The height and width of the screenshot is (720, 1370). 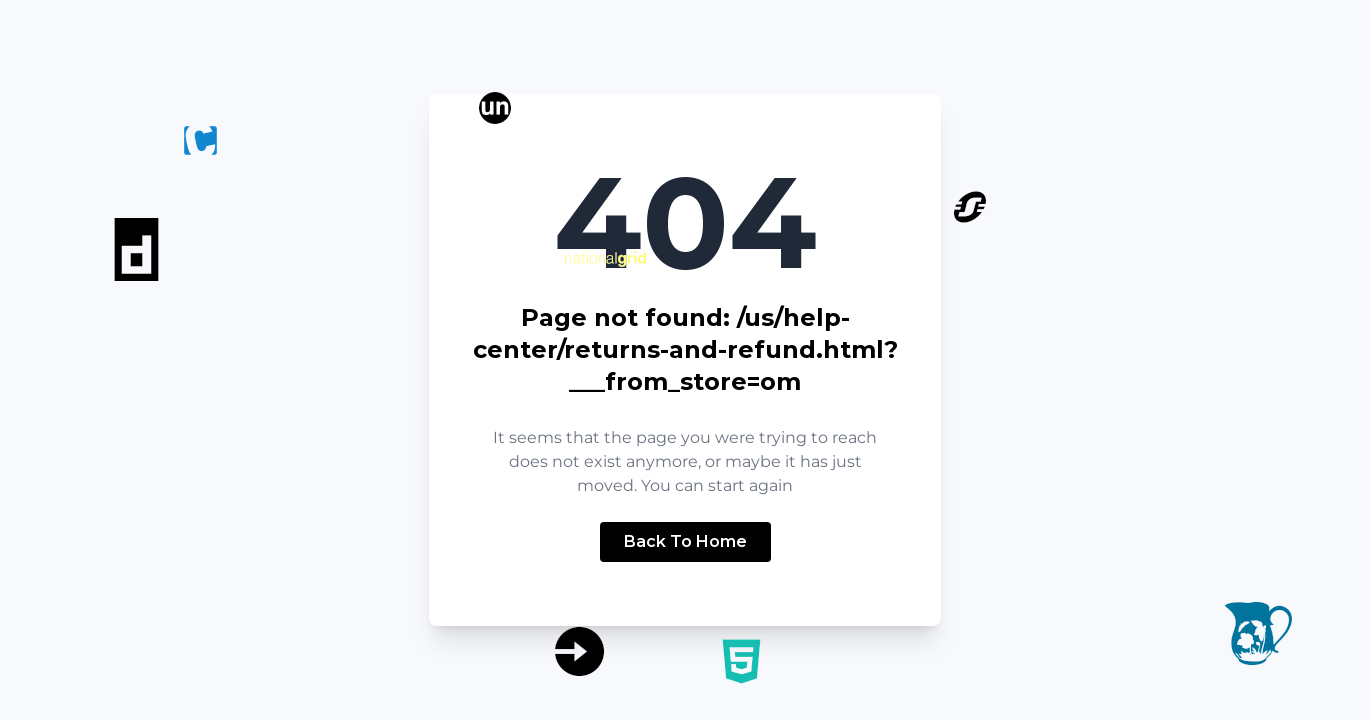 I want to click on containerd container runtime logo, so click(x=136, y=249).